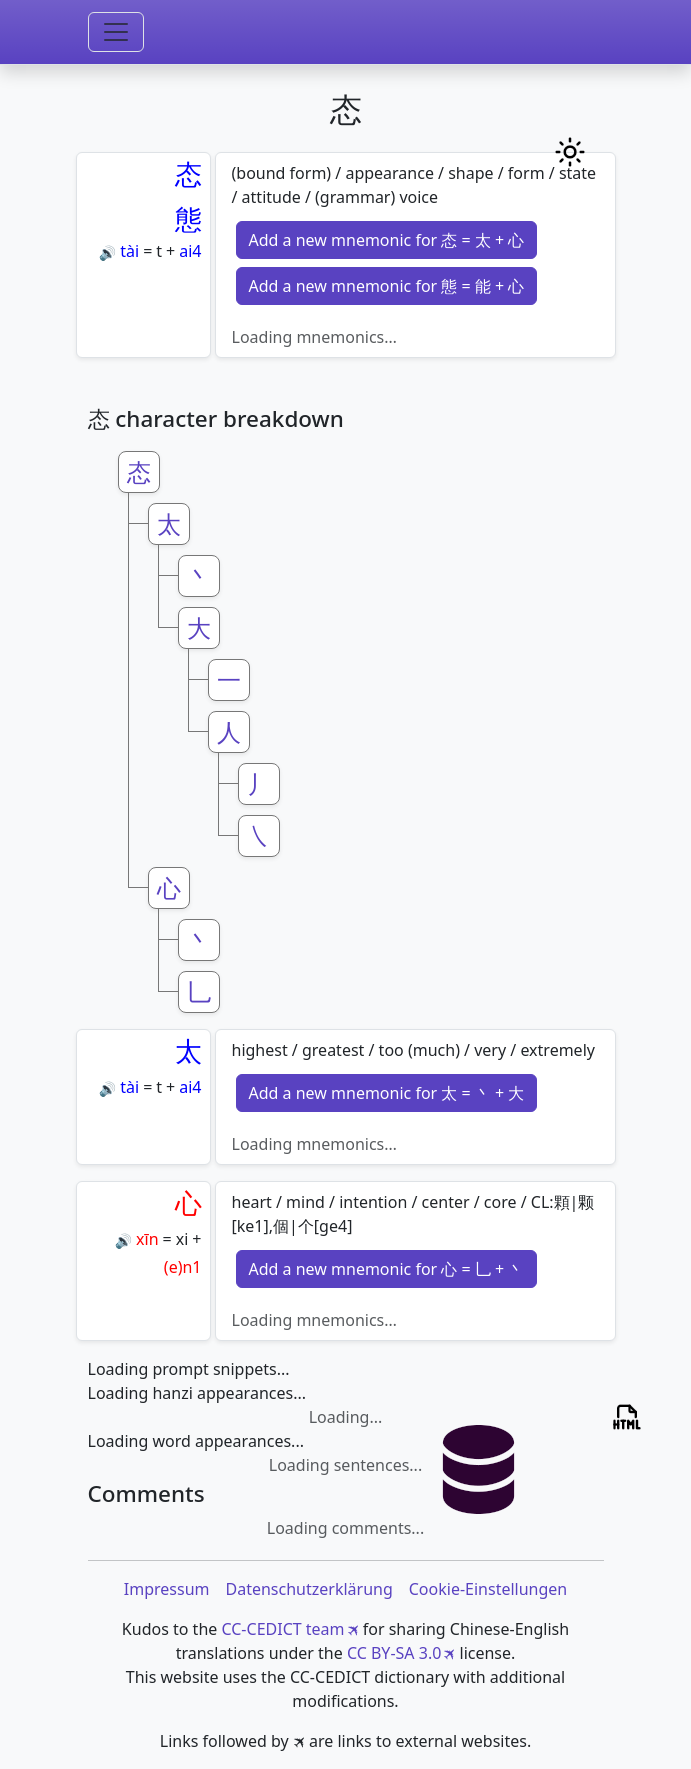  What do you see at coordinates (570, 152) in the screenshot?
I see `increase screen brightness` at bounding box center [570, 152].